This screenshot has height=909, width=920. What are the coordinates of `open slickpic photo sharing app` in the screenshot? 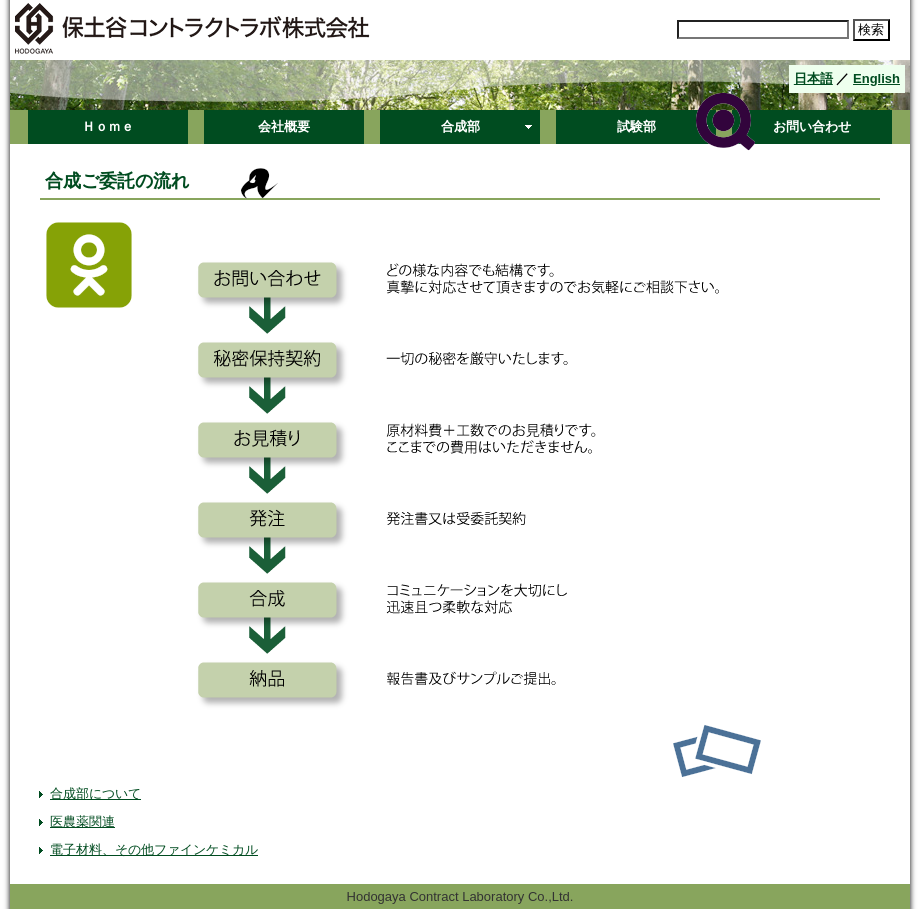 It's located at (717, 751).